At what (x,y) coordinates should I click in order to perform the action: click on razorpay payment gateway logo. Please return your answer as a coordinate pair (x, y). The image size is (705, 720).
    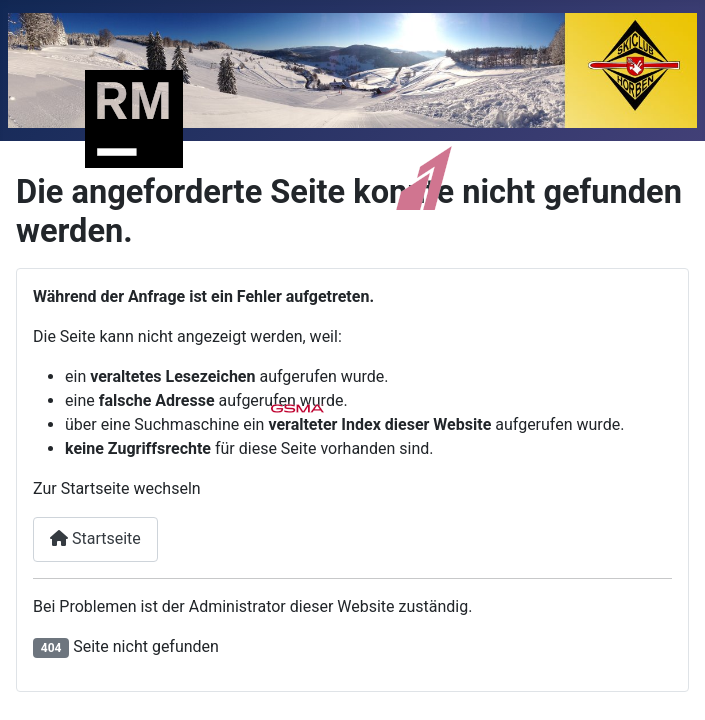
    Looking at the image, I should click on (424, 178).